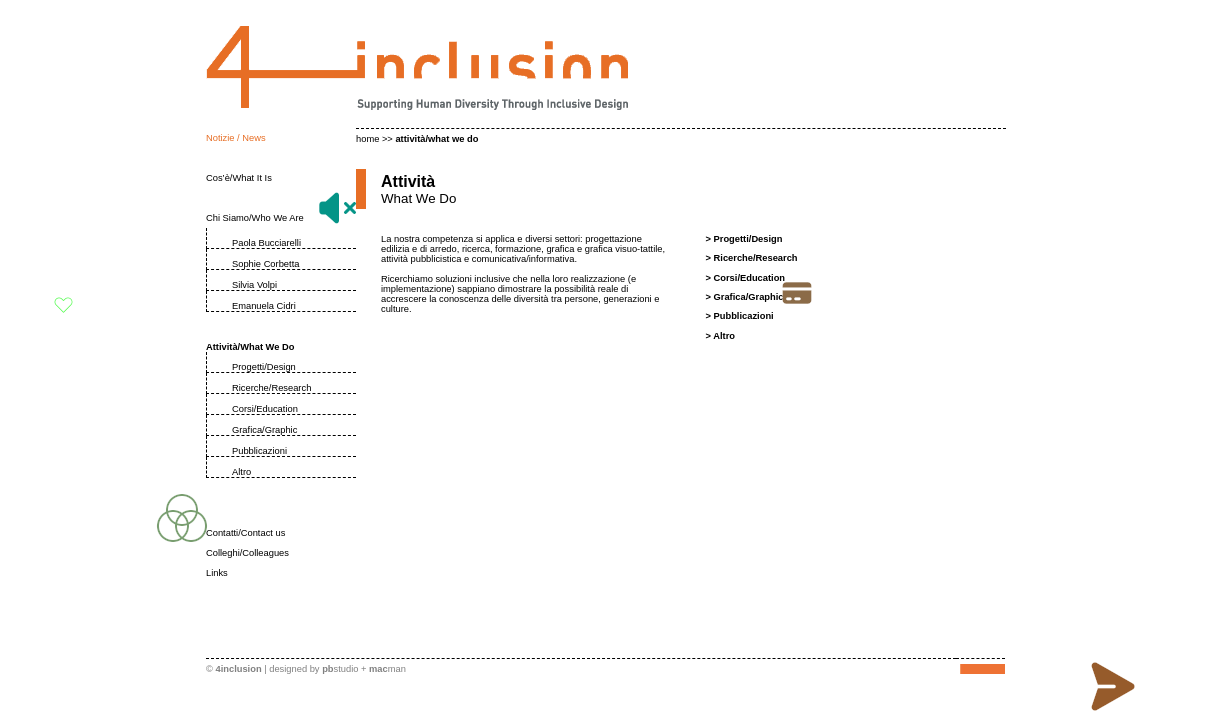 This screenshot has width=1212, height=720. What do you see at coordinates (1110, 686) in the screenshot?
I see `send a message` at bounding box center [1110, 686].